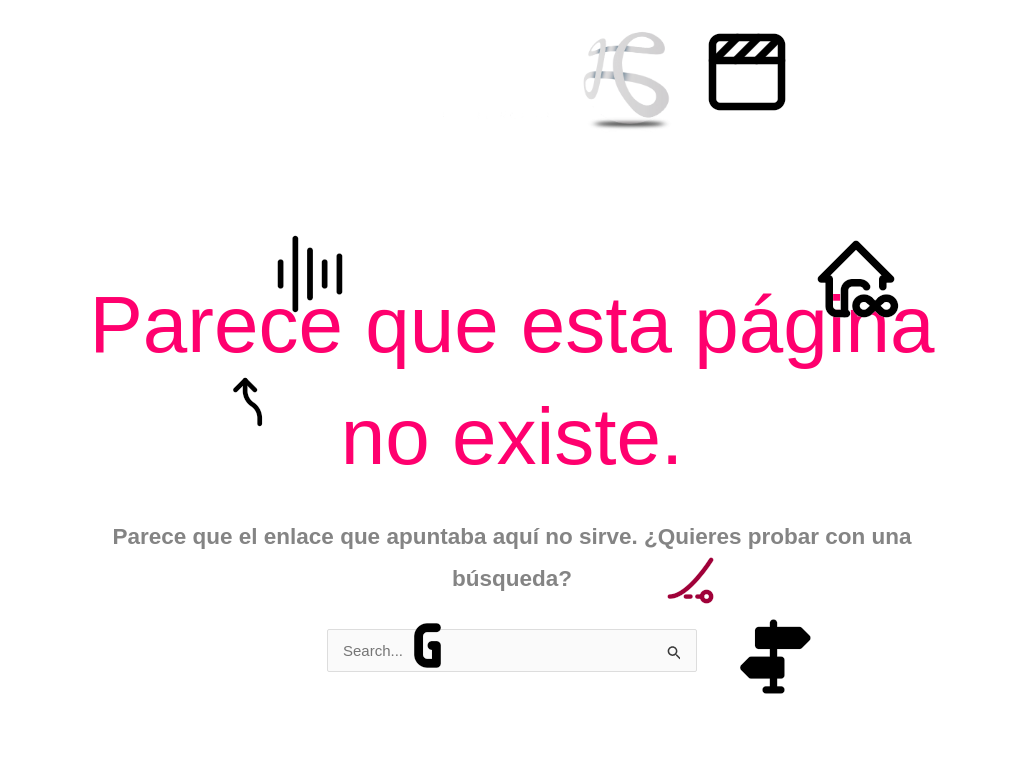  I want to click on go back to previous screen, so click(250, 402).